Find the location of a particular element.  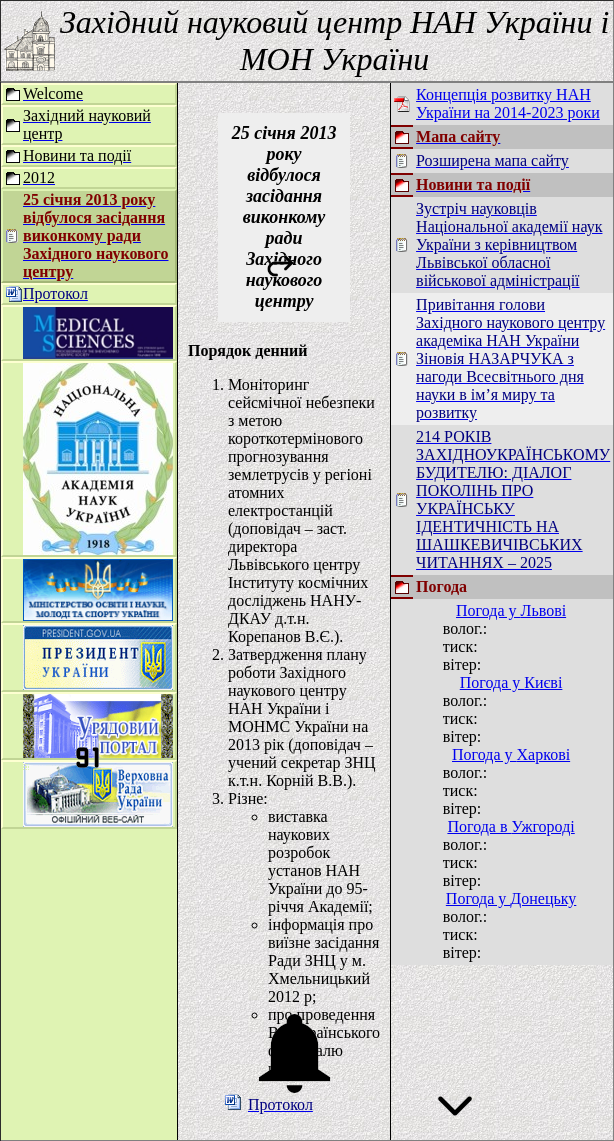

view notifications is located at coordinates (294, 1053).